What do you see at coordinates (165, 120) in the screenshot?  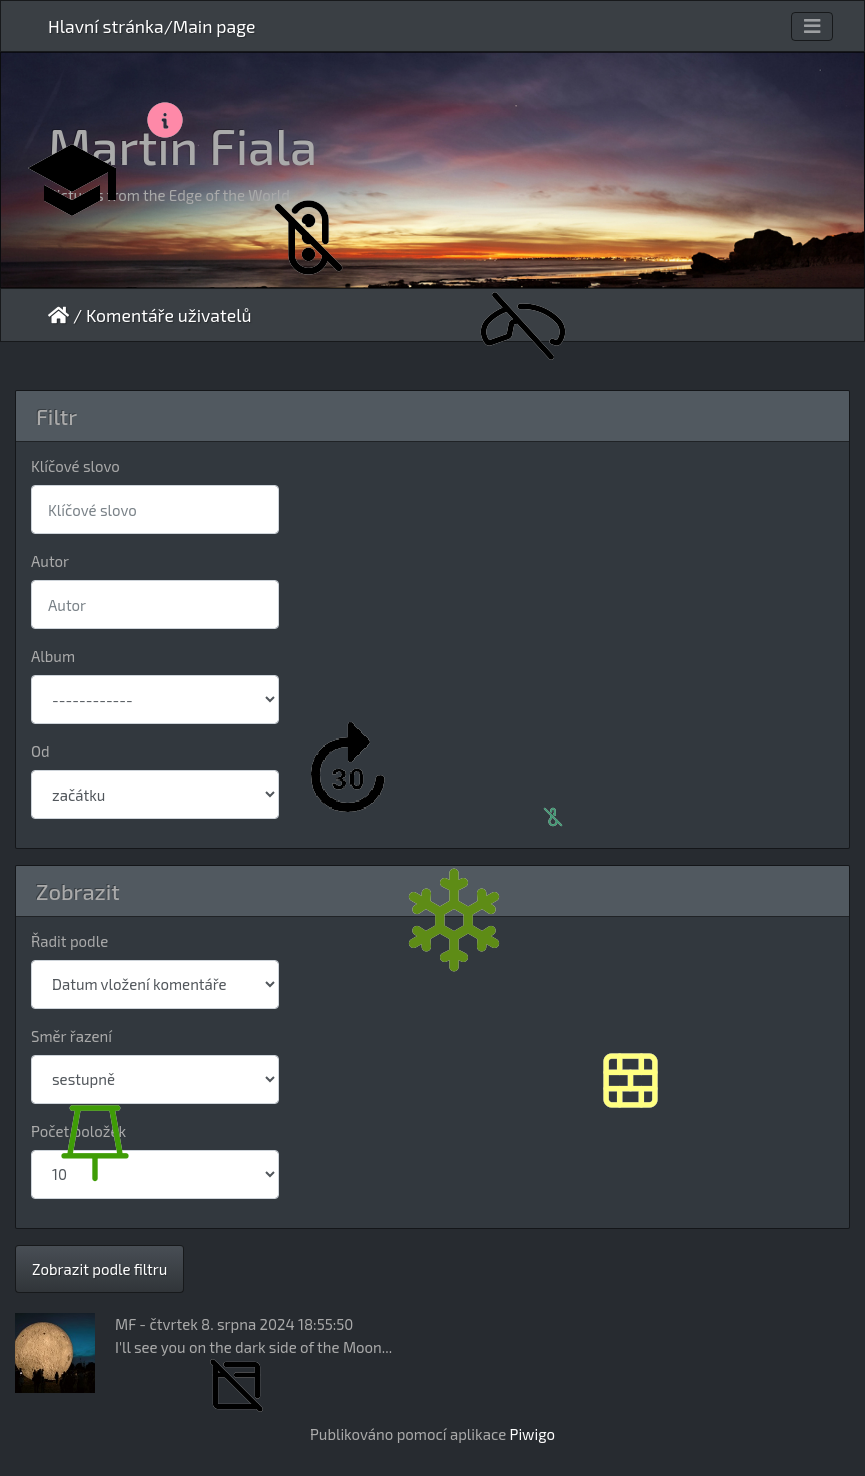 I see `view more information or details` at bounding box center [165, 120].